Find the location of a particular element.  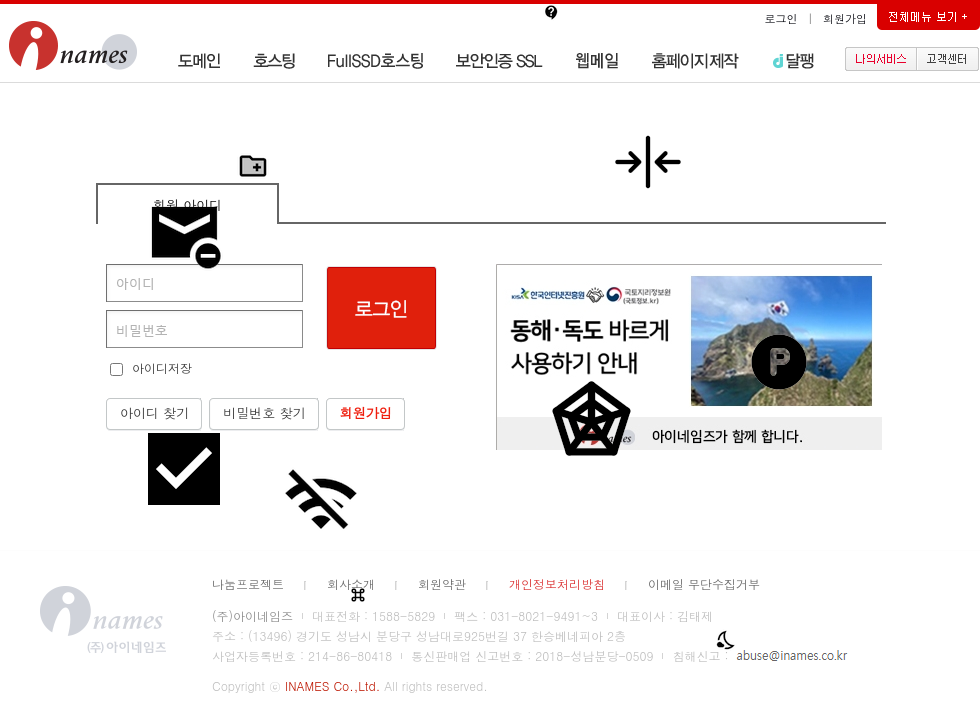

find nearby parking locations is located at coordinates (779, 362).